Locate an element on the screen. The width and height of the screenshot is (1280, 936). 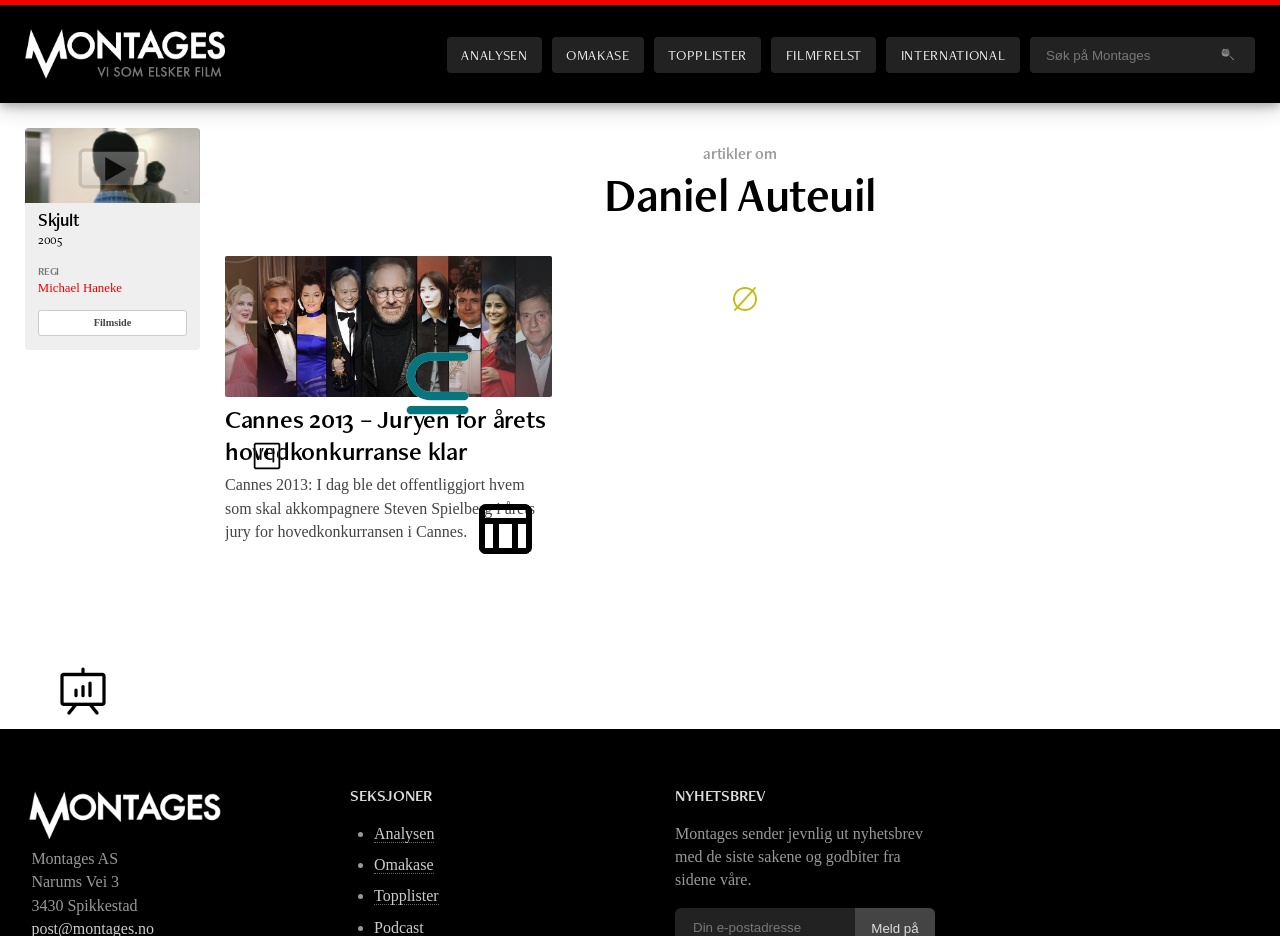
open project board is located at coordinates (267, 456).